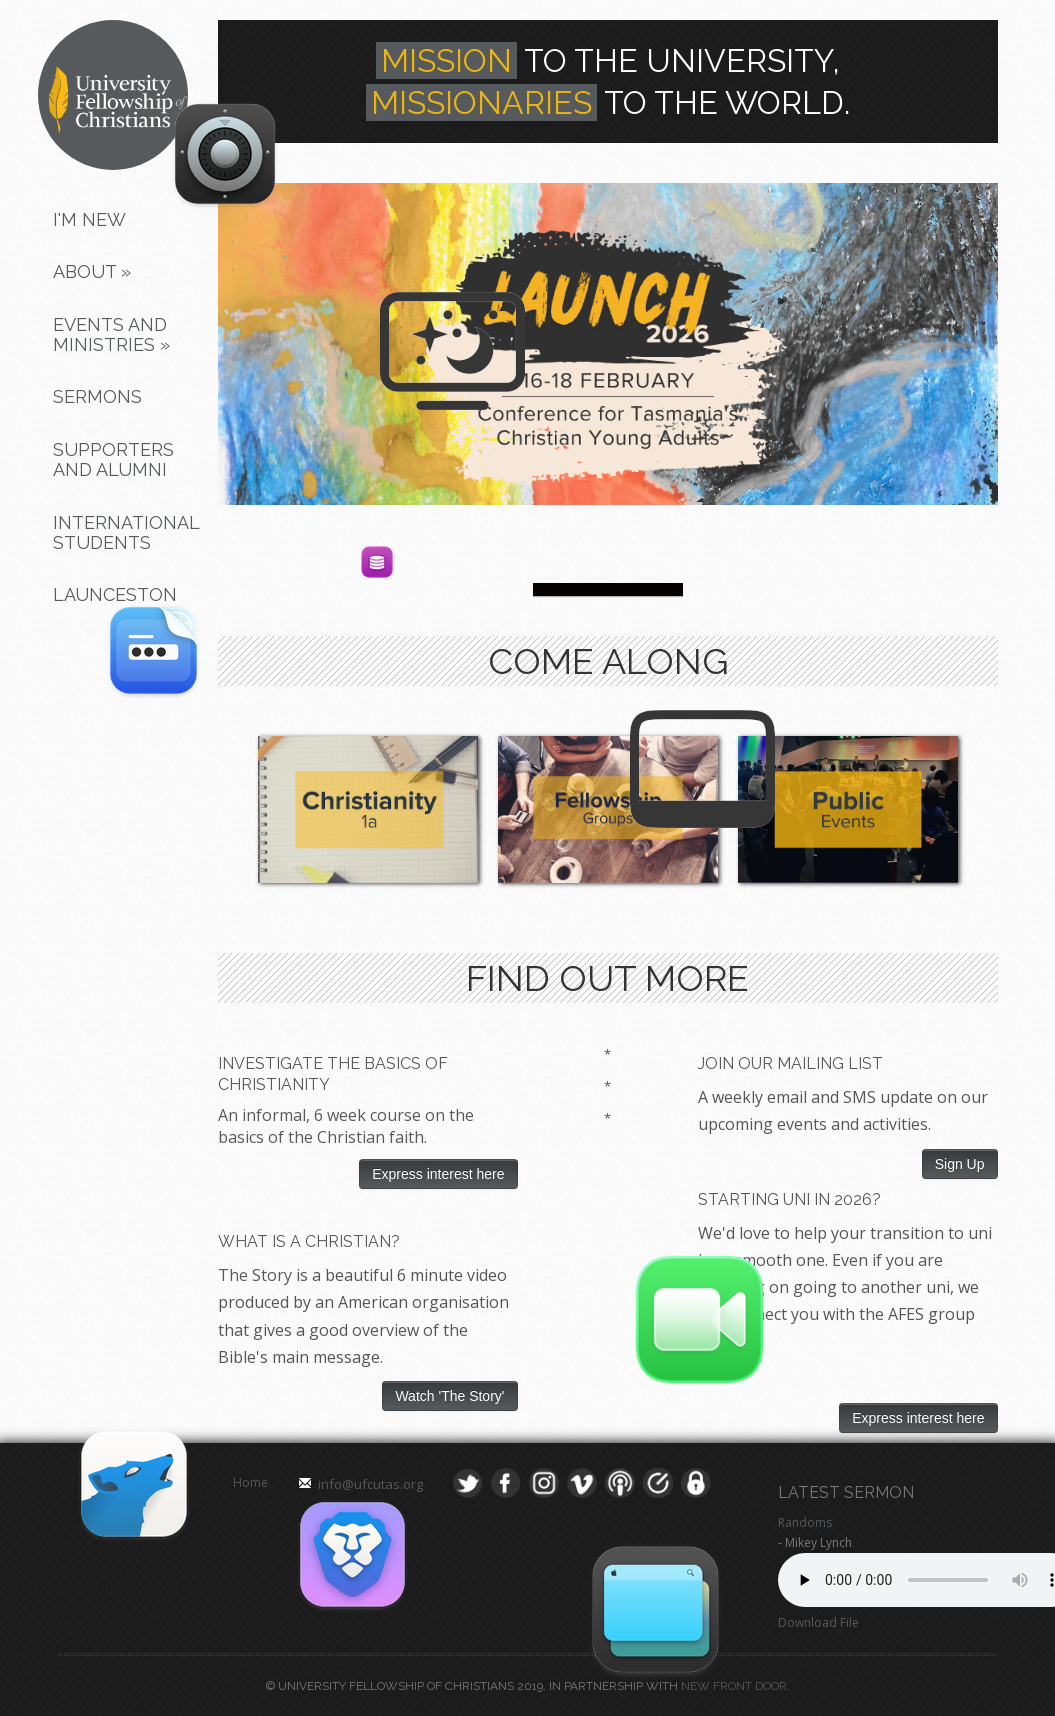 The width and height of the screenshot is (1055, 1716). What do you see at coordinates (655, 1609) in the screenshot?
I see `open window management settings` at bounding box center [655, 1609].